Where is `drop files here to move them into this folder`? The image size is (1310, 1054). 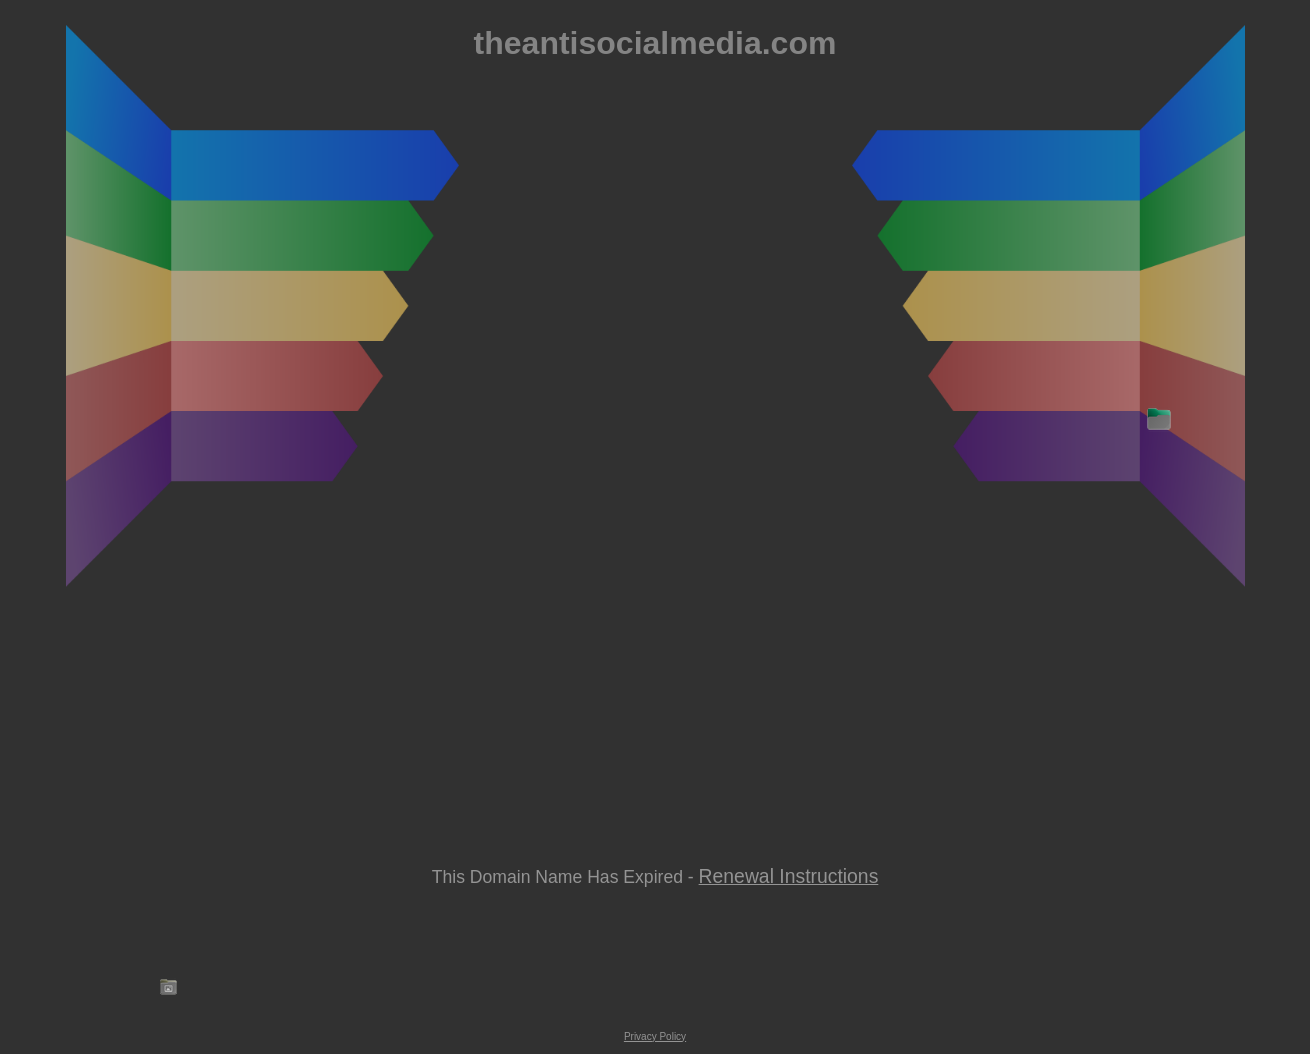 drop files here to move them into this folder is located at coordinates (1159, 419).